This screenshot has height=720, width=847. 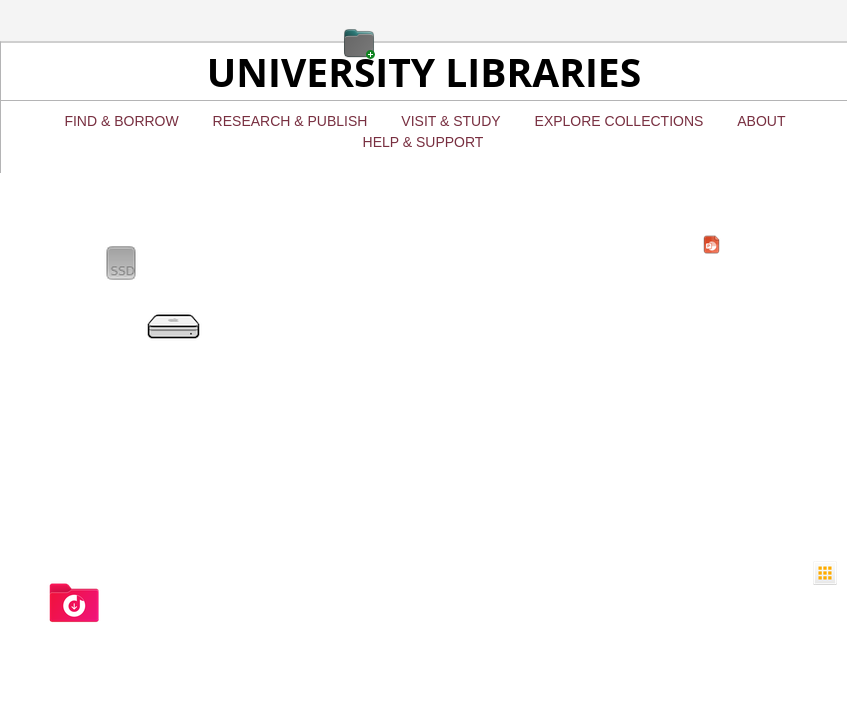 I want to click on a Microsoft PowerPoint file, so click(x=711, y=244).